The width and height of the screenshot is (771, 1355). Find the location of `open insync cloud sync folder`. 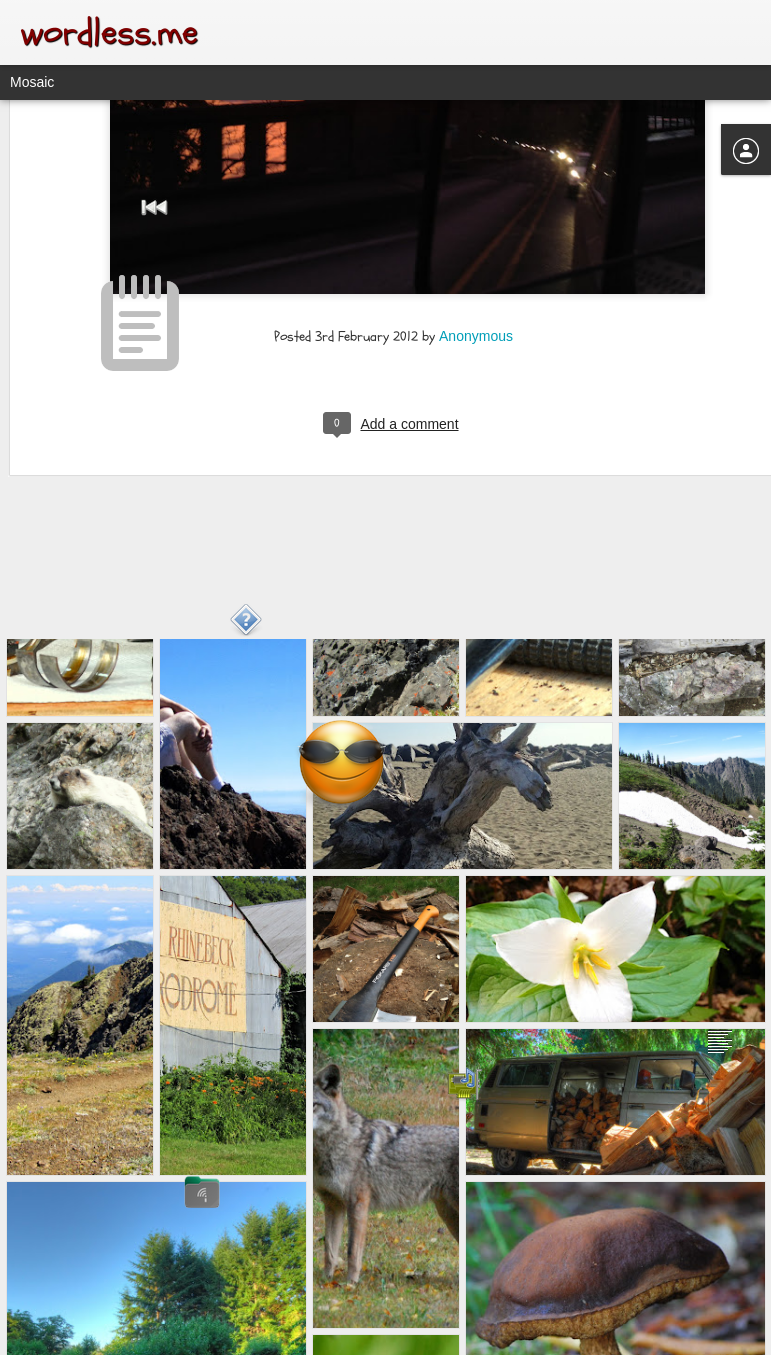

open insync cloud sync folder is located at coordinates (202, 1192).